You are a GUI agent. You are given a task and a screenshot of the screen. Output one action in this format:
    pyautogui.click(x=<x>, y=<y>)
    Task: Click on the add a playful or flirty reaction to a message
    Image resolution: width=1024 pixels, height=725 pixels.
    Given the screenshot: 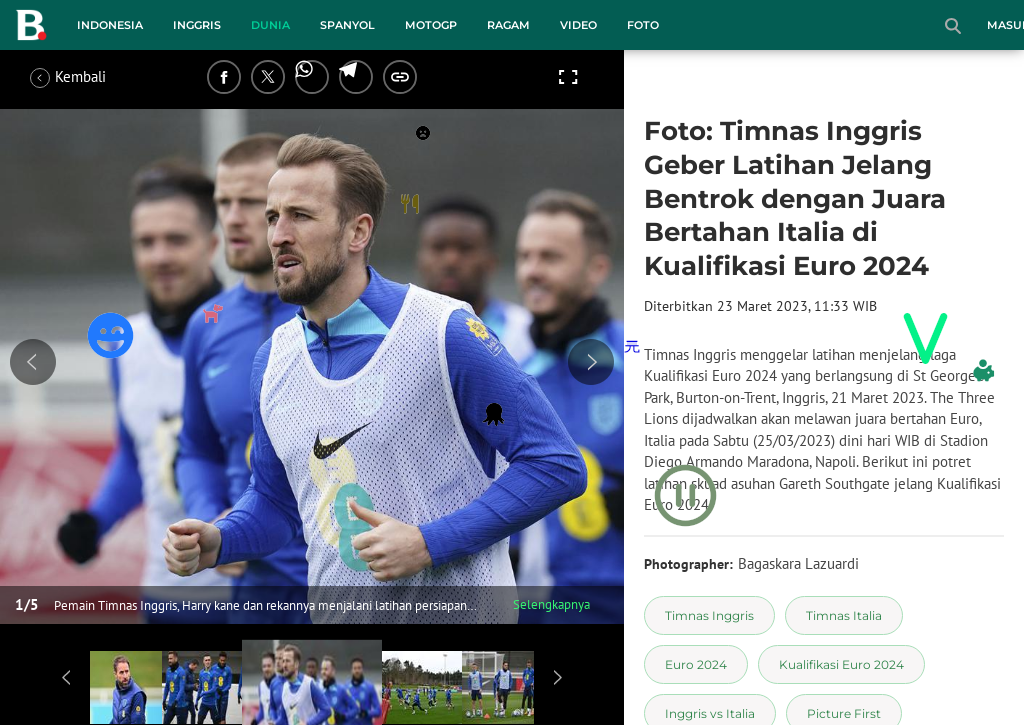 What is the action you would take?
    pyautogui.click(x=110, y=335)
    